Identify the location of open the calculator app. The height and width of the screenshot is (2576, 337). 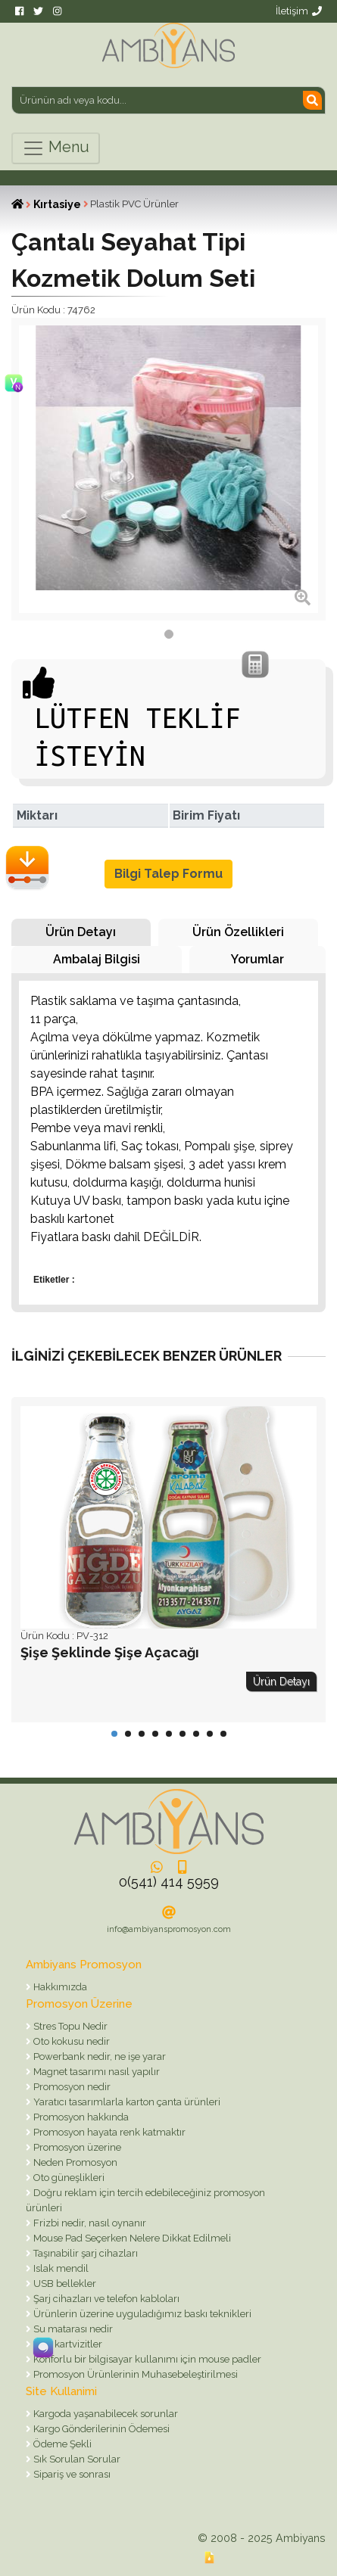
(255, 664).